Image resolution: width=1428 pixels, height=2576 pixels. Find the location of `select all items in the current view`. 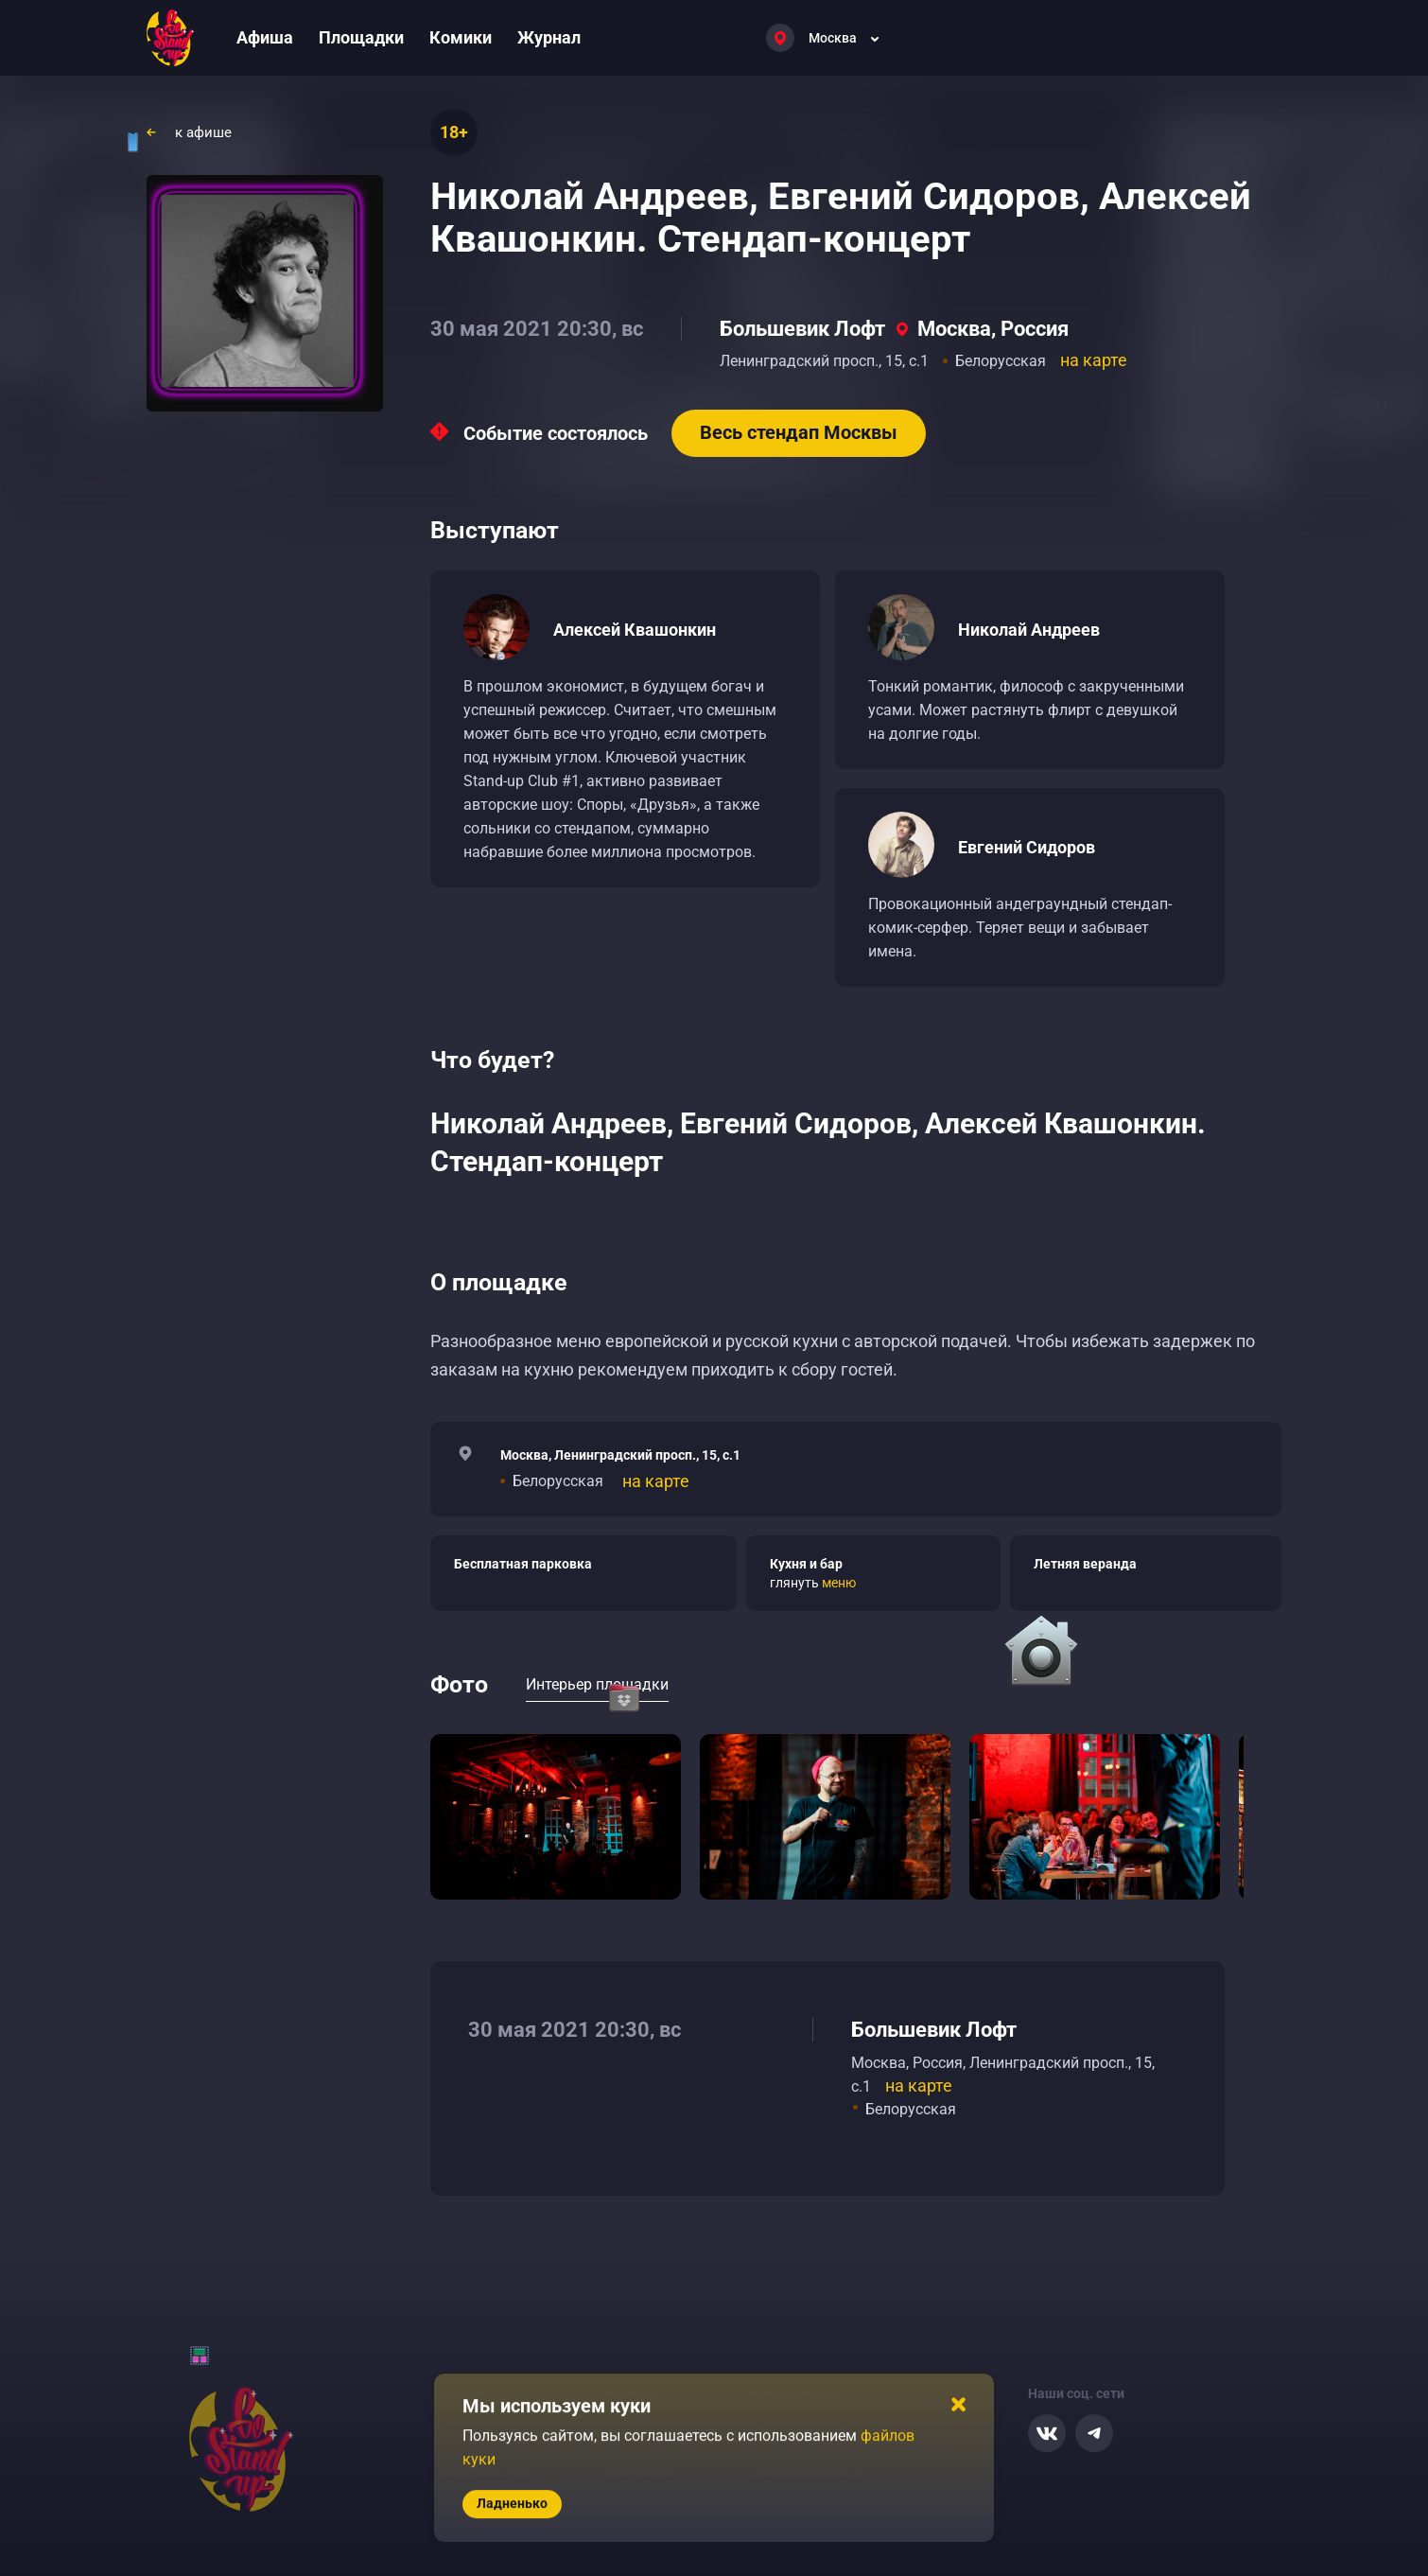

select all items in the current view is located at coordinates (200, 2356).